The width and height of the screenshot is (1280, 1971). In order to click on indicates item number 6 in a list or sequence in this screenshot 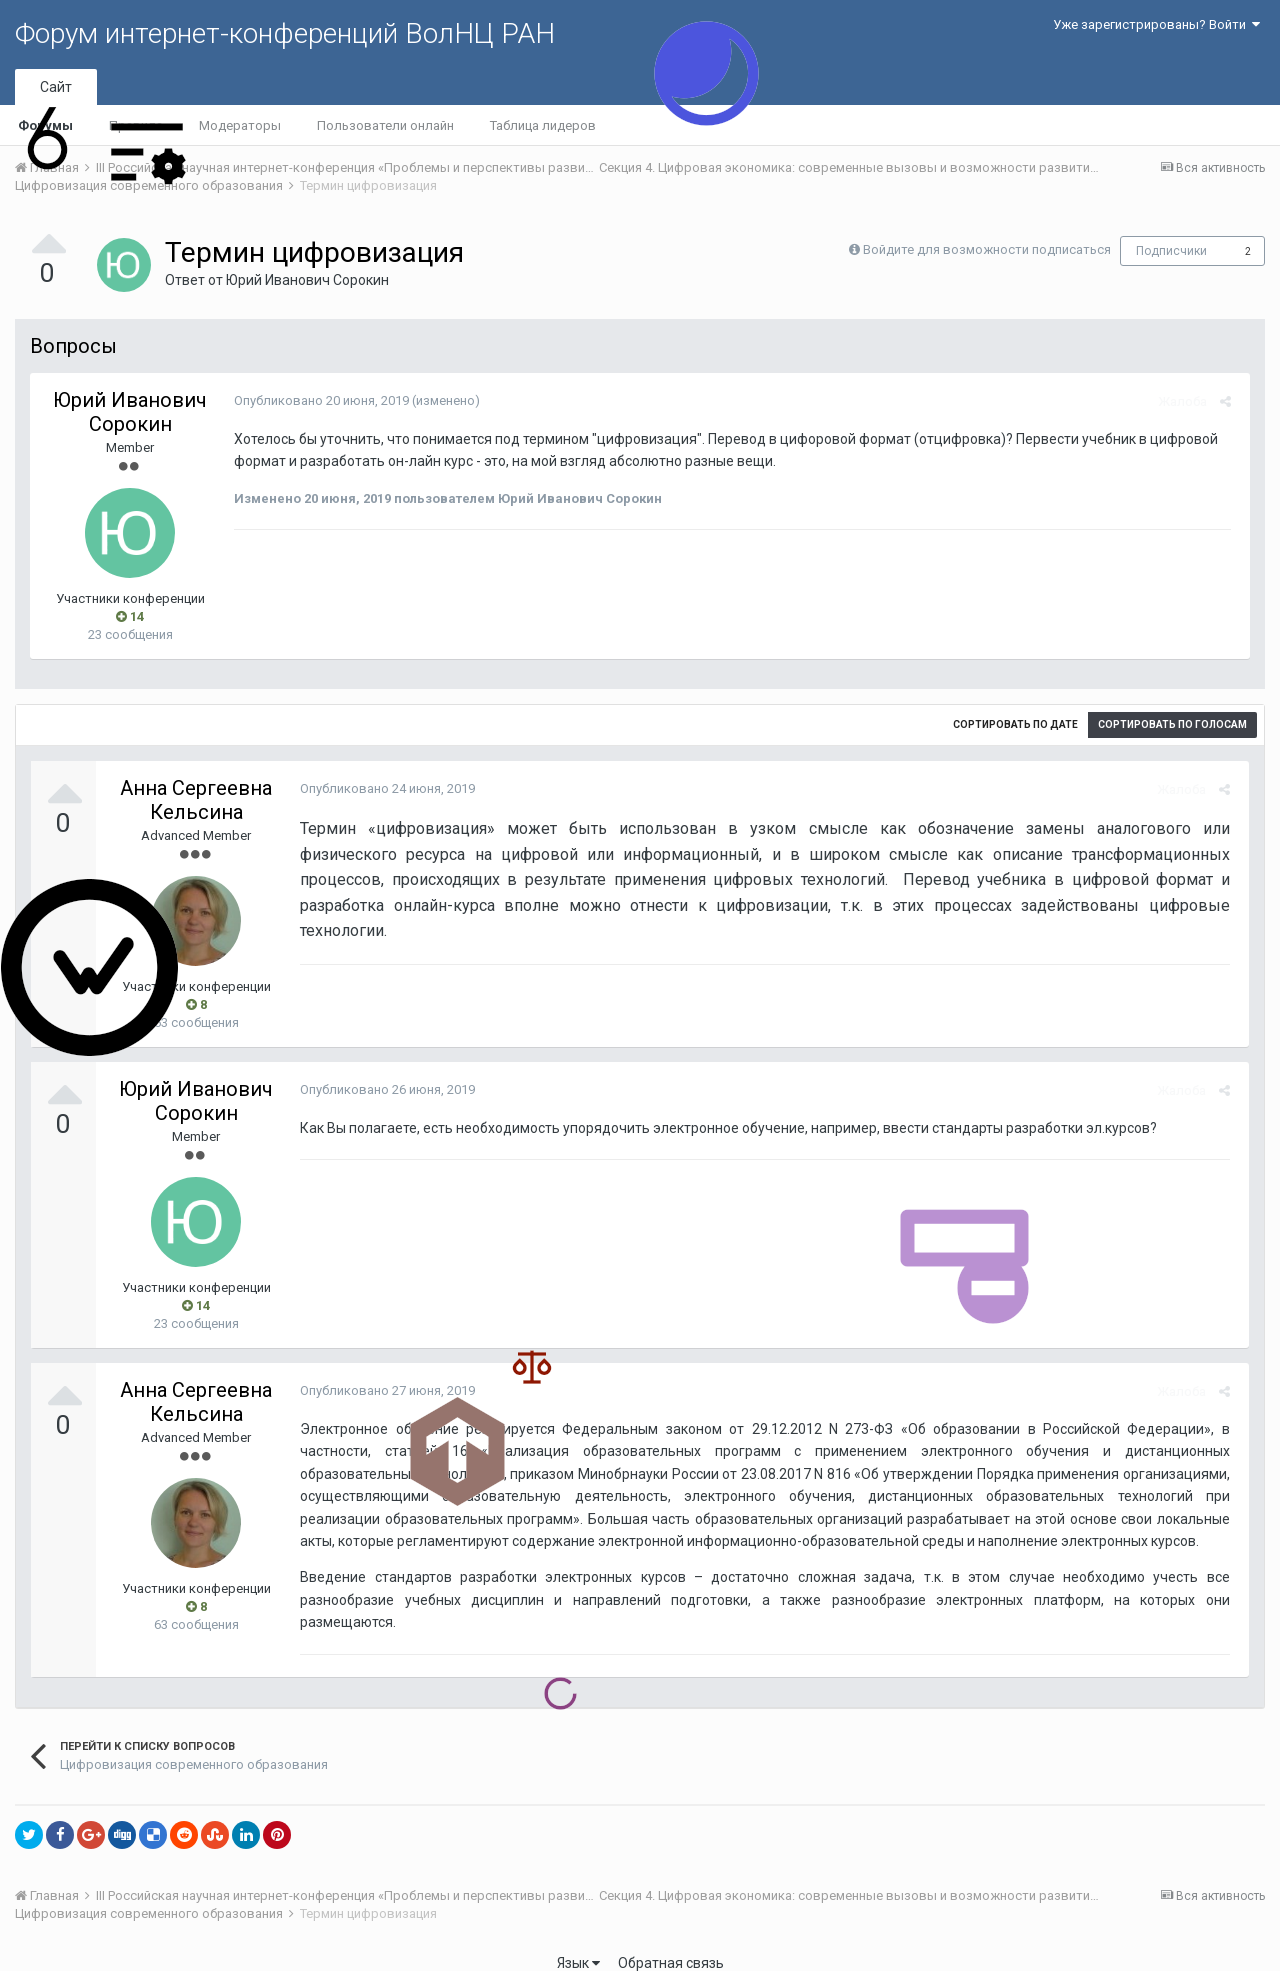, I will do `click(47, 137)`.